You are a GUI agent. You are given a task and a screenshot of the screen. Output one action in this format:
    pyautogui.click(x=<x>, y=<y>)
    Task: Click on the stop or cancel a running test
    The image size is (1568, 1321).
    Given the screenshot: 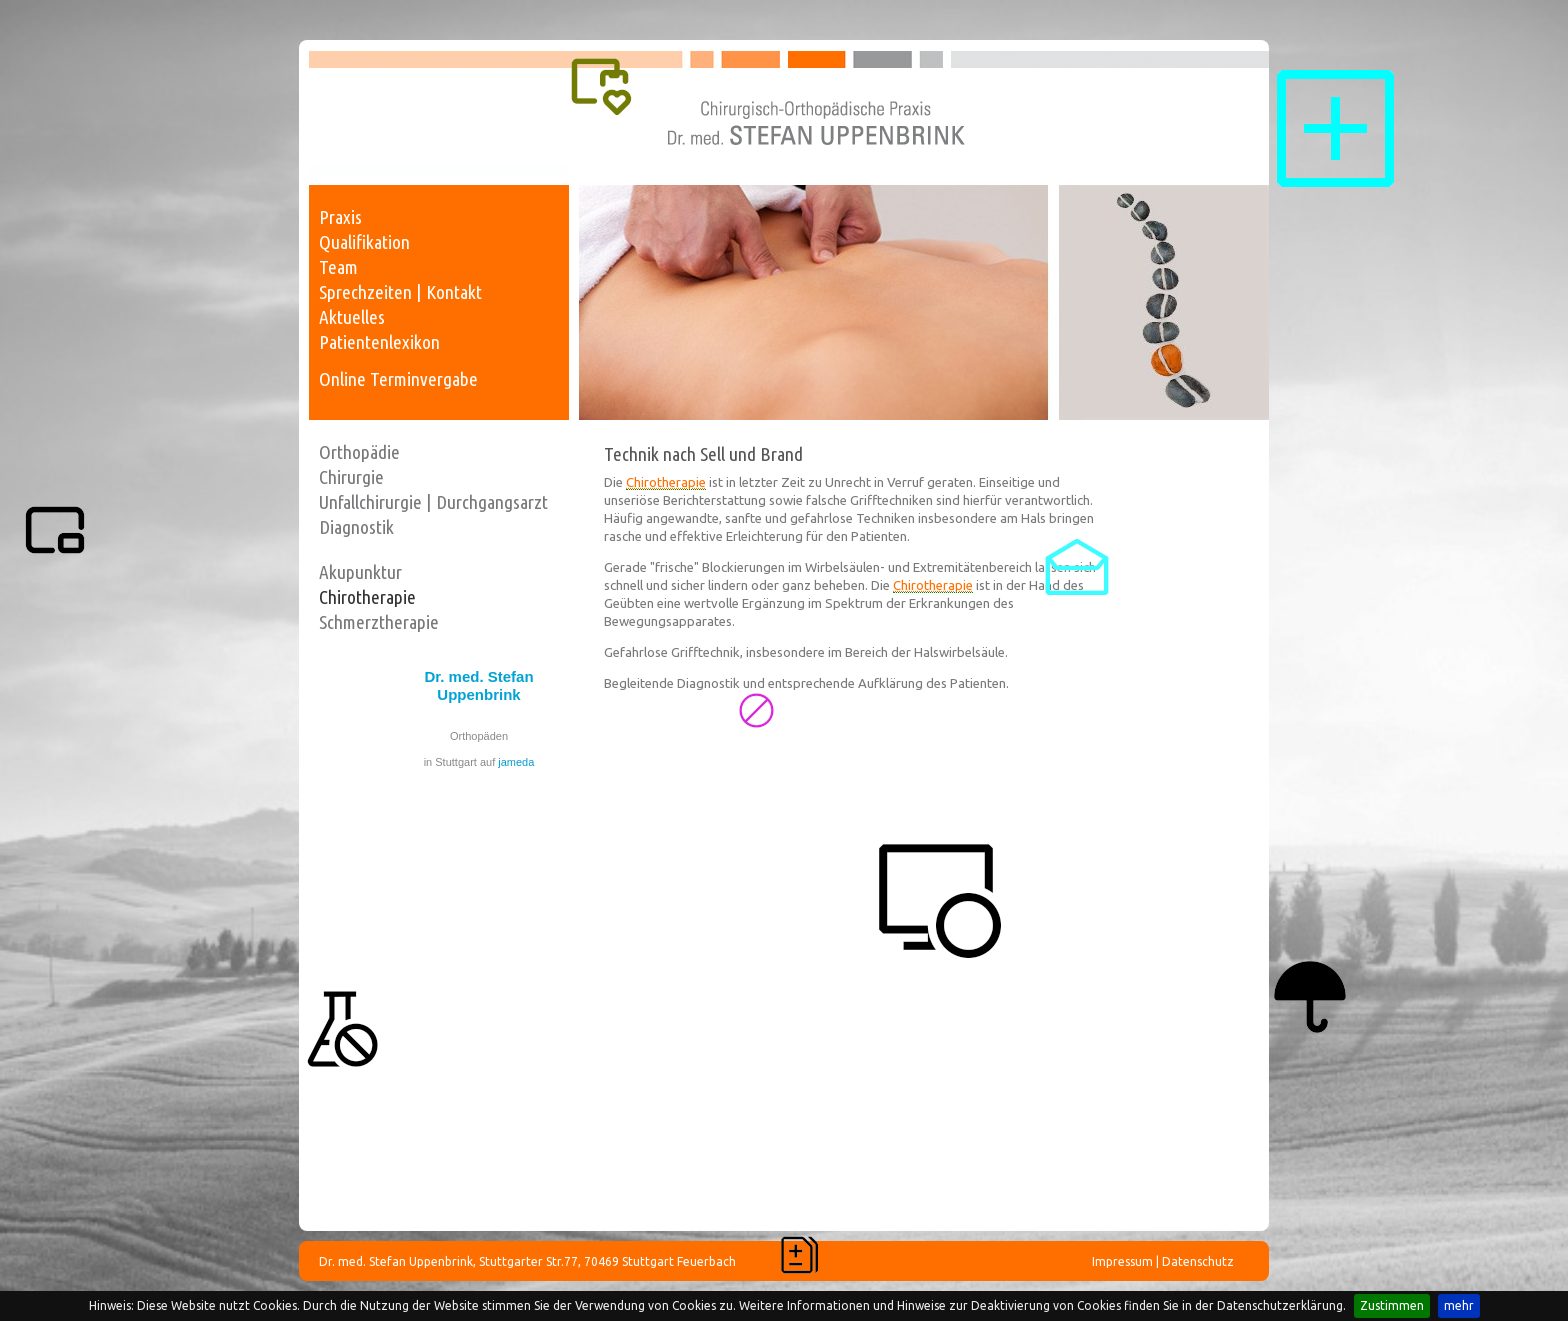 What is the action you would take?
    pyautogui.click(x=340, y=1029)
    